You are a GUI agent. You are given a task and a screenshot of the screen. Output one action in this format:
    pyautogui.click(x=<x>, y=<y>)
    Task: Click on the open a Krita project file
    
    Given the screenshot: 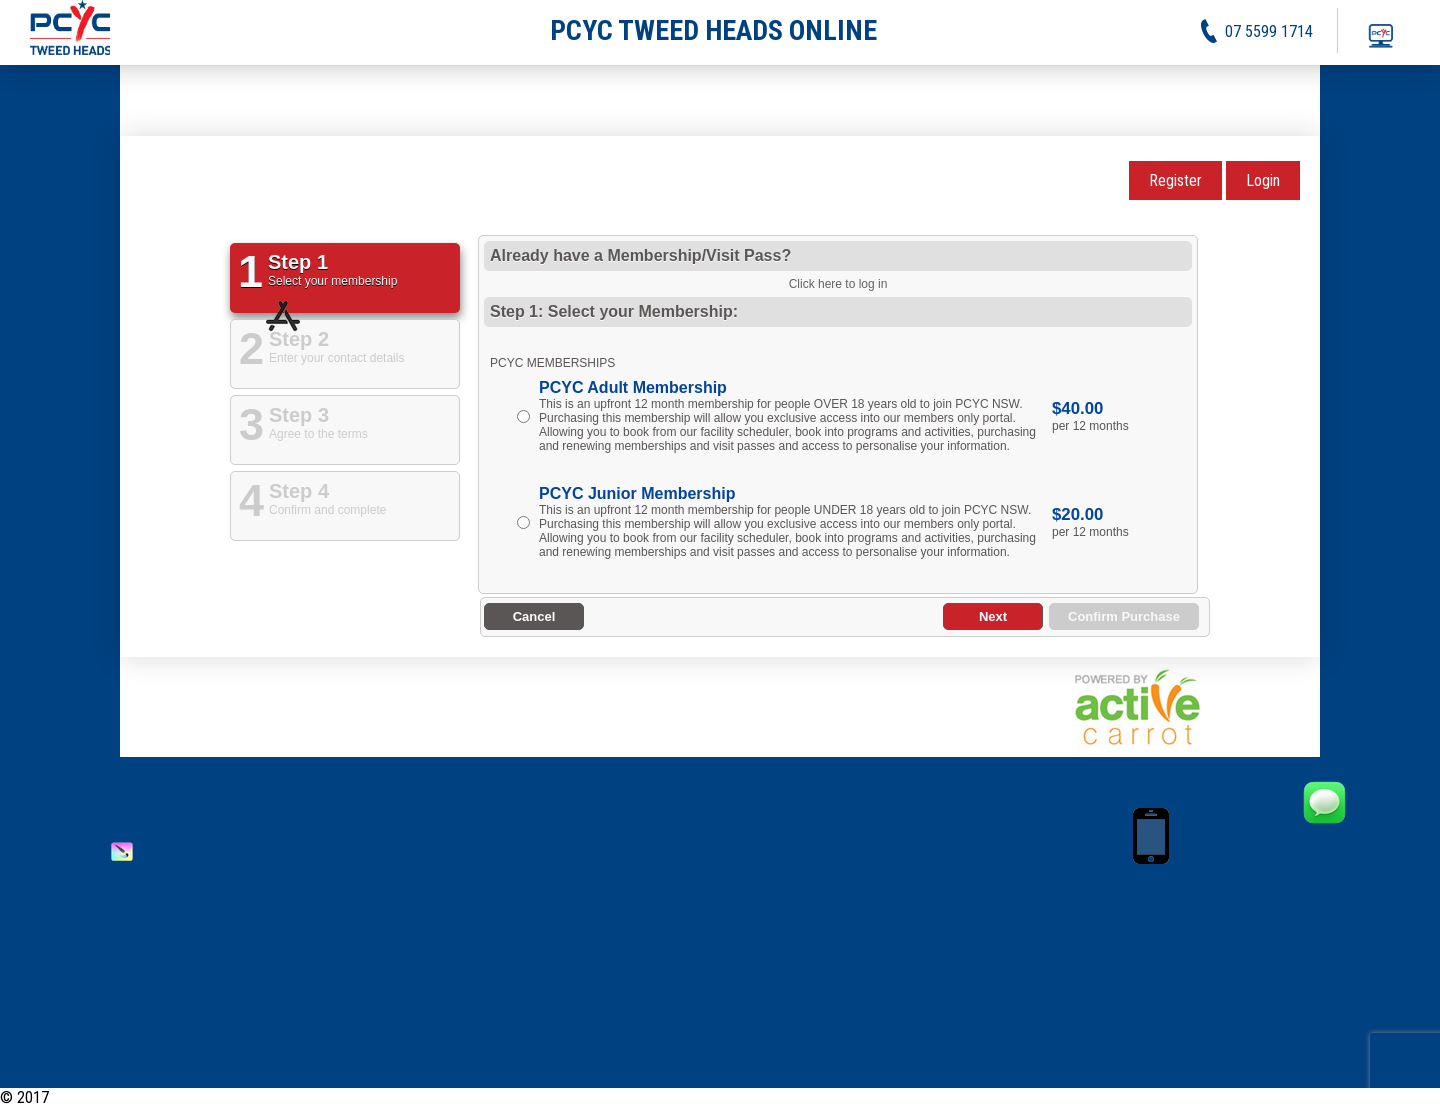 What is the action you would take?
    pyautogui.click(x=122, y=851)
    